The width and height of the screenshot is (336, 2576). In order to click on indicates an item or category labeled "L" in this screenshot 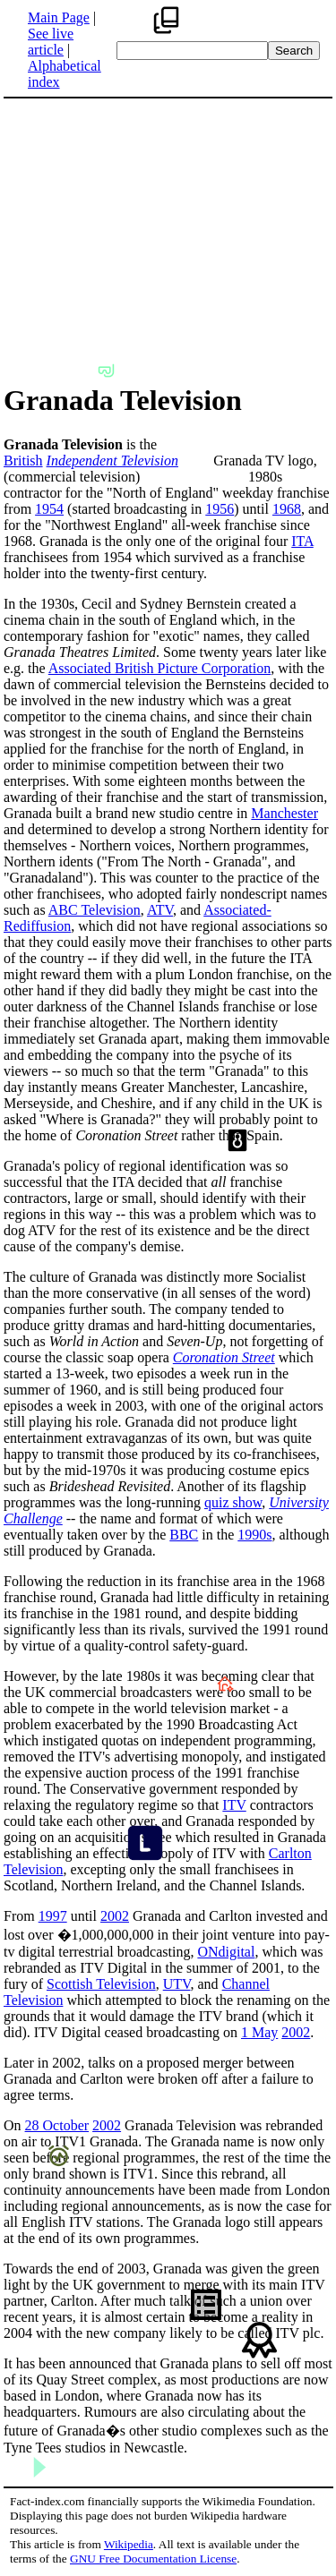, I will do `click(145, 1843)`.